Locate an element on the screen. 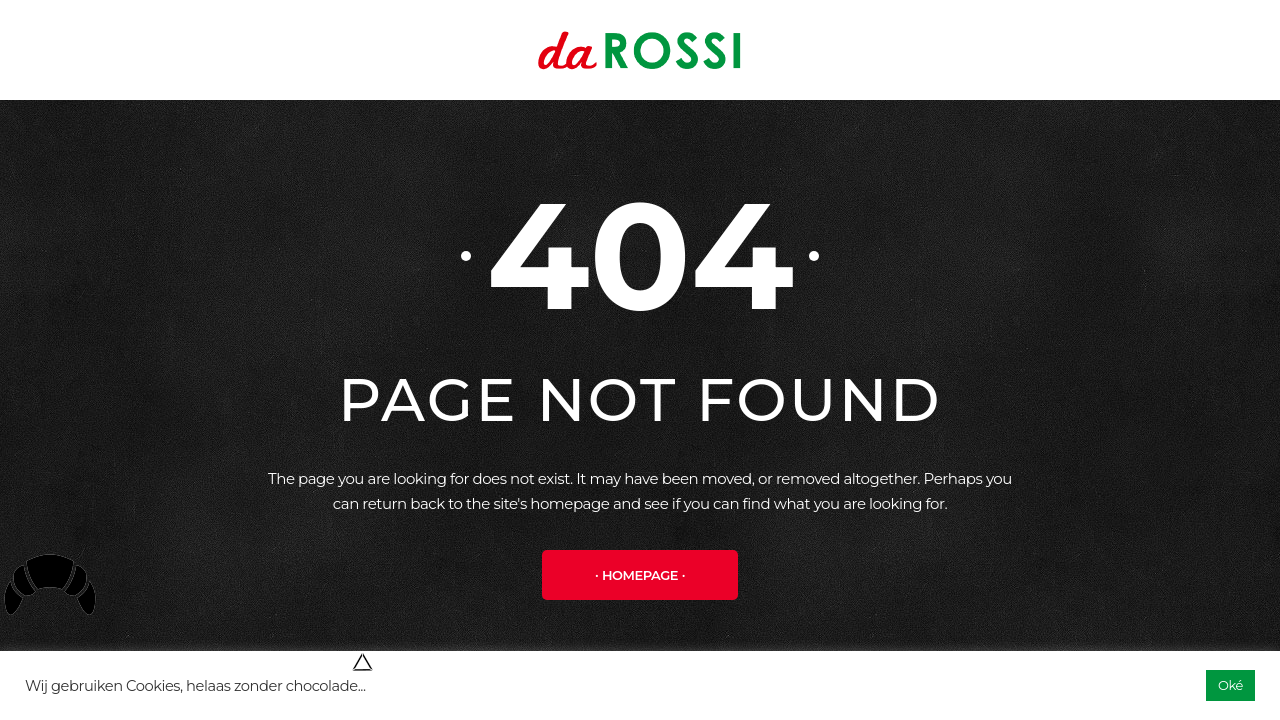  set target or objective marker is located at coordinates (362, 661).